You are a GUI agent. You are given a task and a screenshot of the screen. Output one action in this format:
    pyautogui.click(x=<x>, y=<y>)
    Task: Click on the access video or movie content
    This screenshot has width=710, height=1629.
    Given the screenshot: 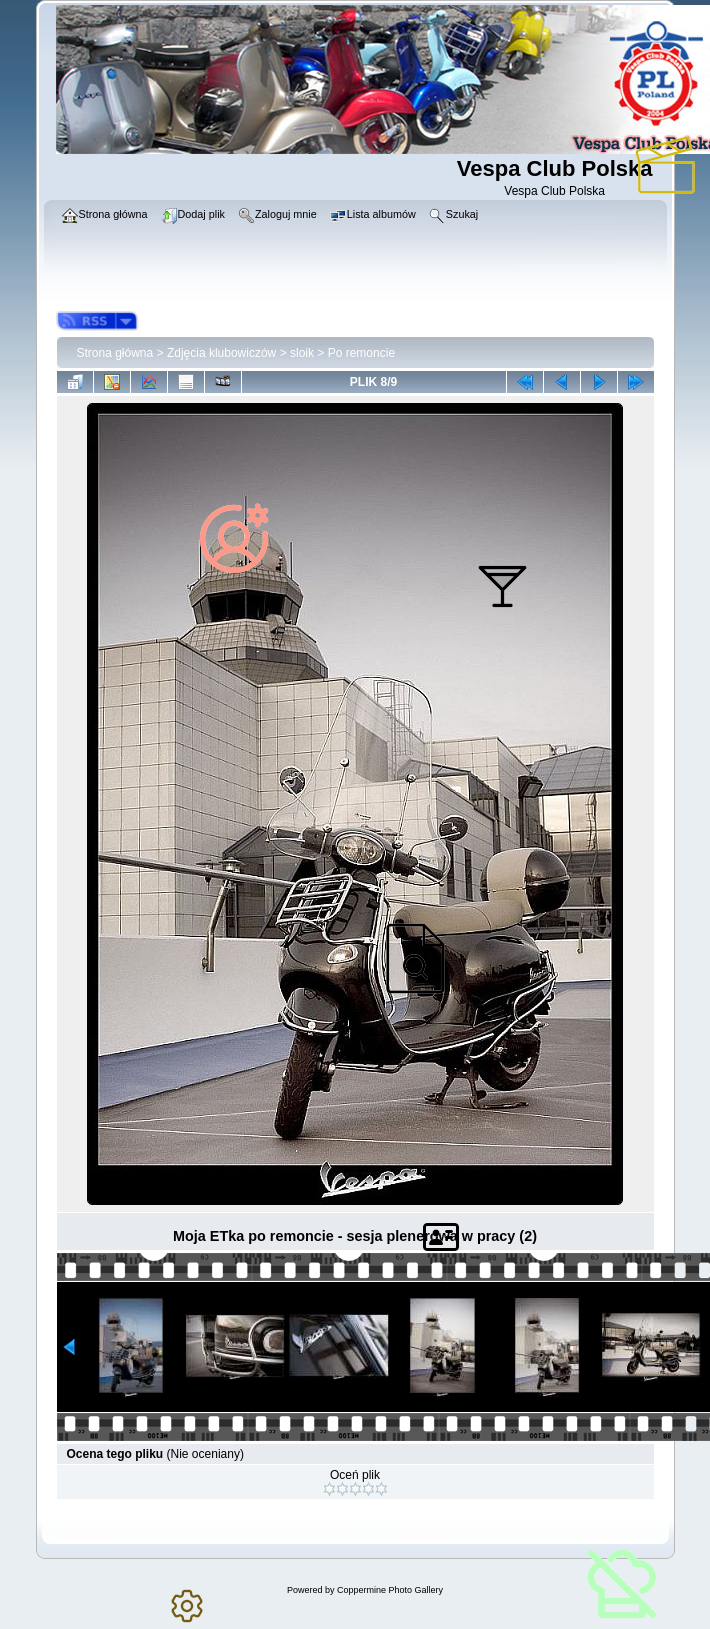 What is the action you would take?
    pyautogui.click(x=666, y=167)
    